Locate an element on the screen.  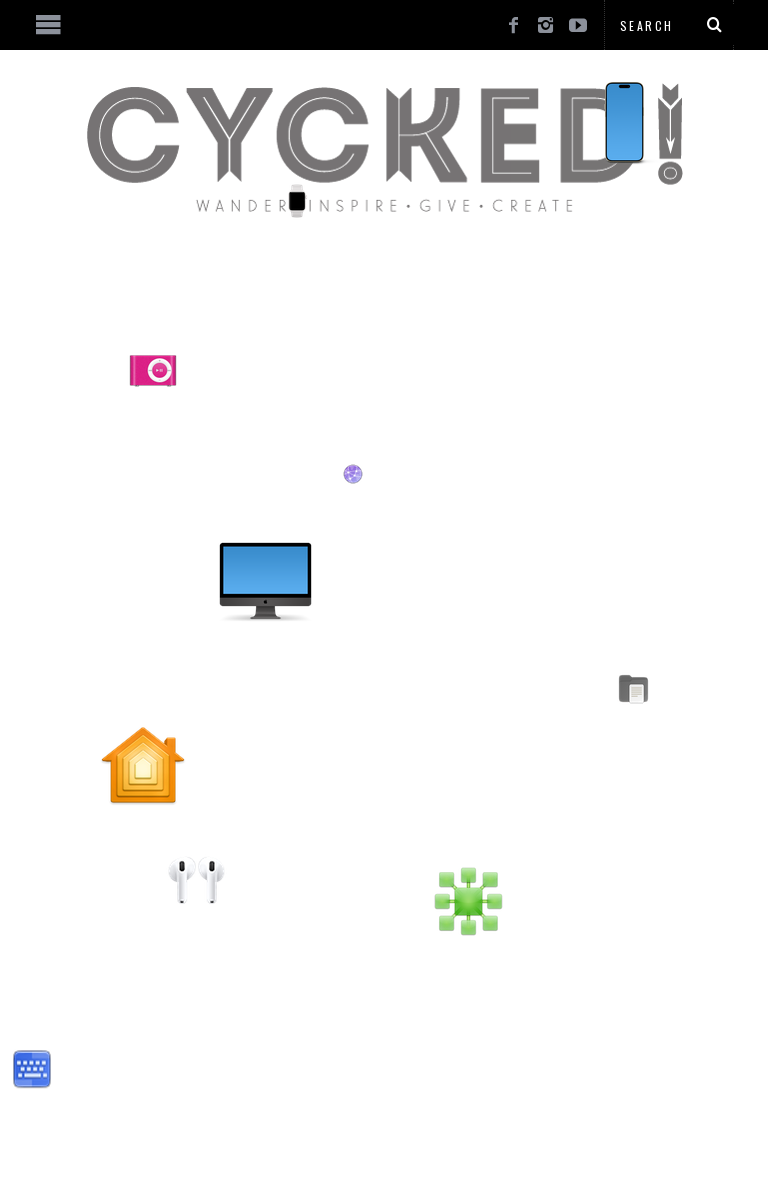
open an existing document or file is located at coordinates (633, 688).